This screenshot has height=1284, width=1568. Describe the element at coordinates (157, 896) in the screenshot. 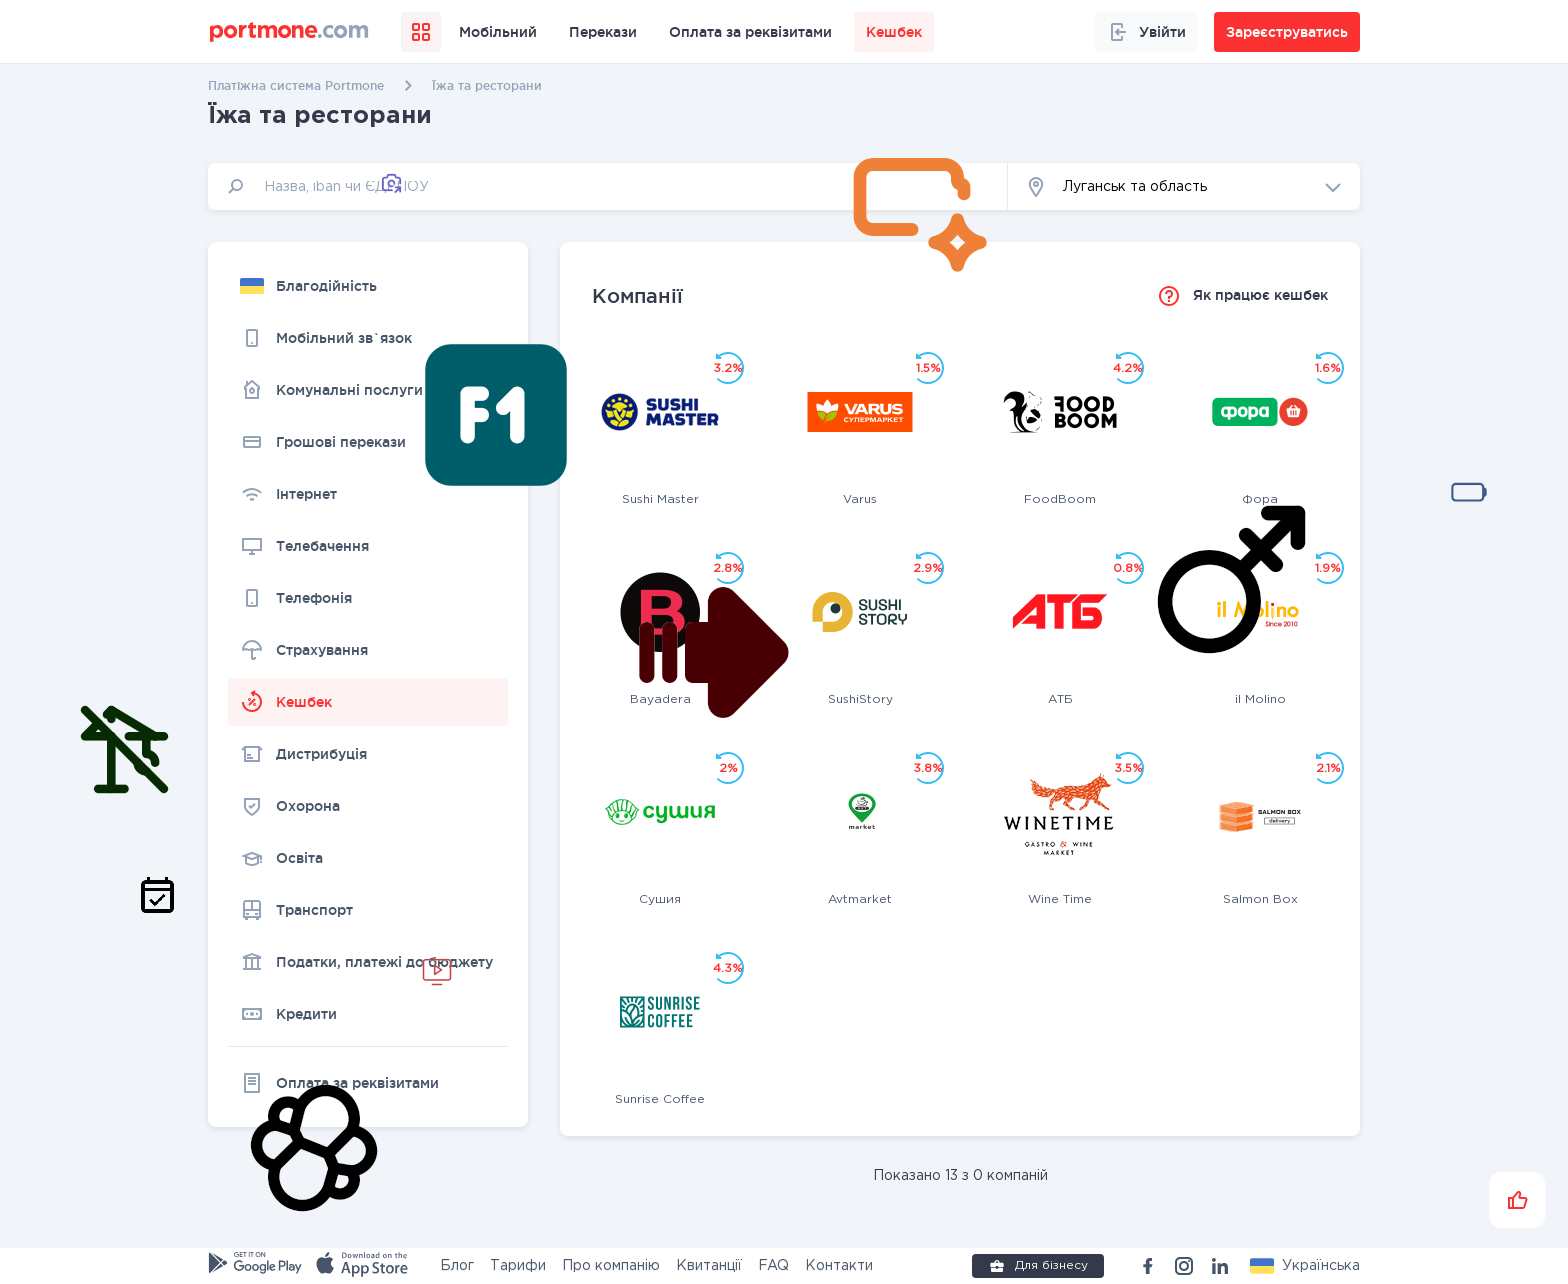

I see `event confirmed or available` at that location.